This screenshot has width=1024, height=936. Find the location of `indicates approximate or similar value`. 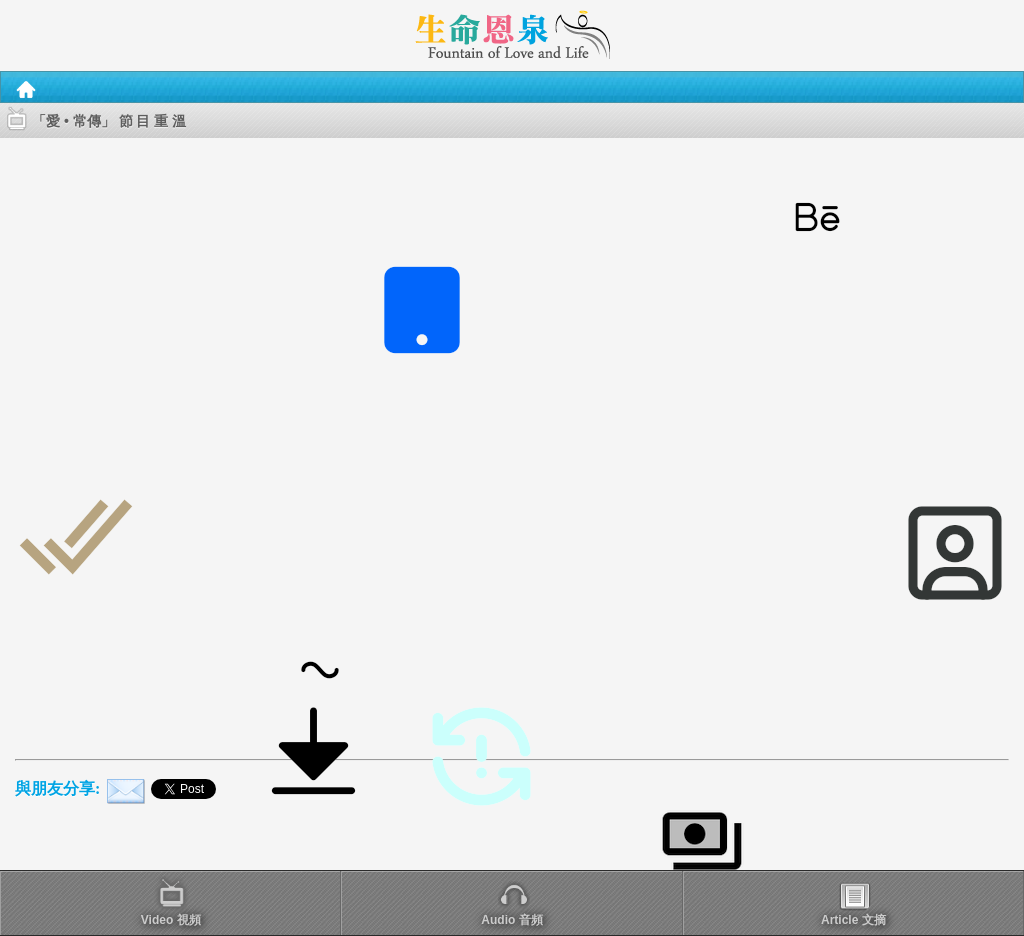

indicates approximate or similar value is located at coordinates (320, 670).